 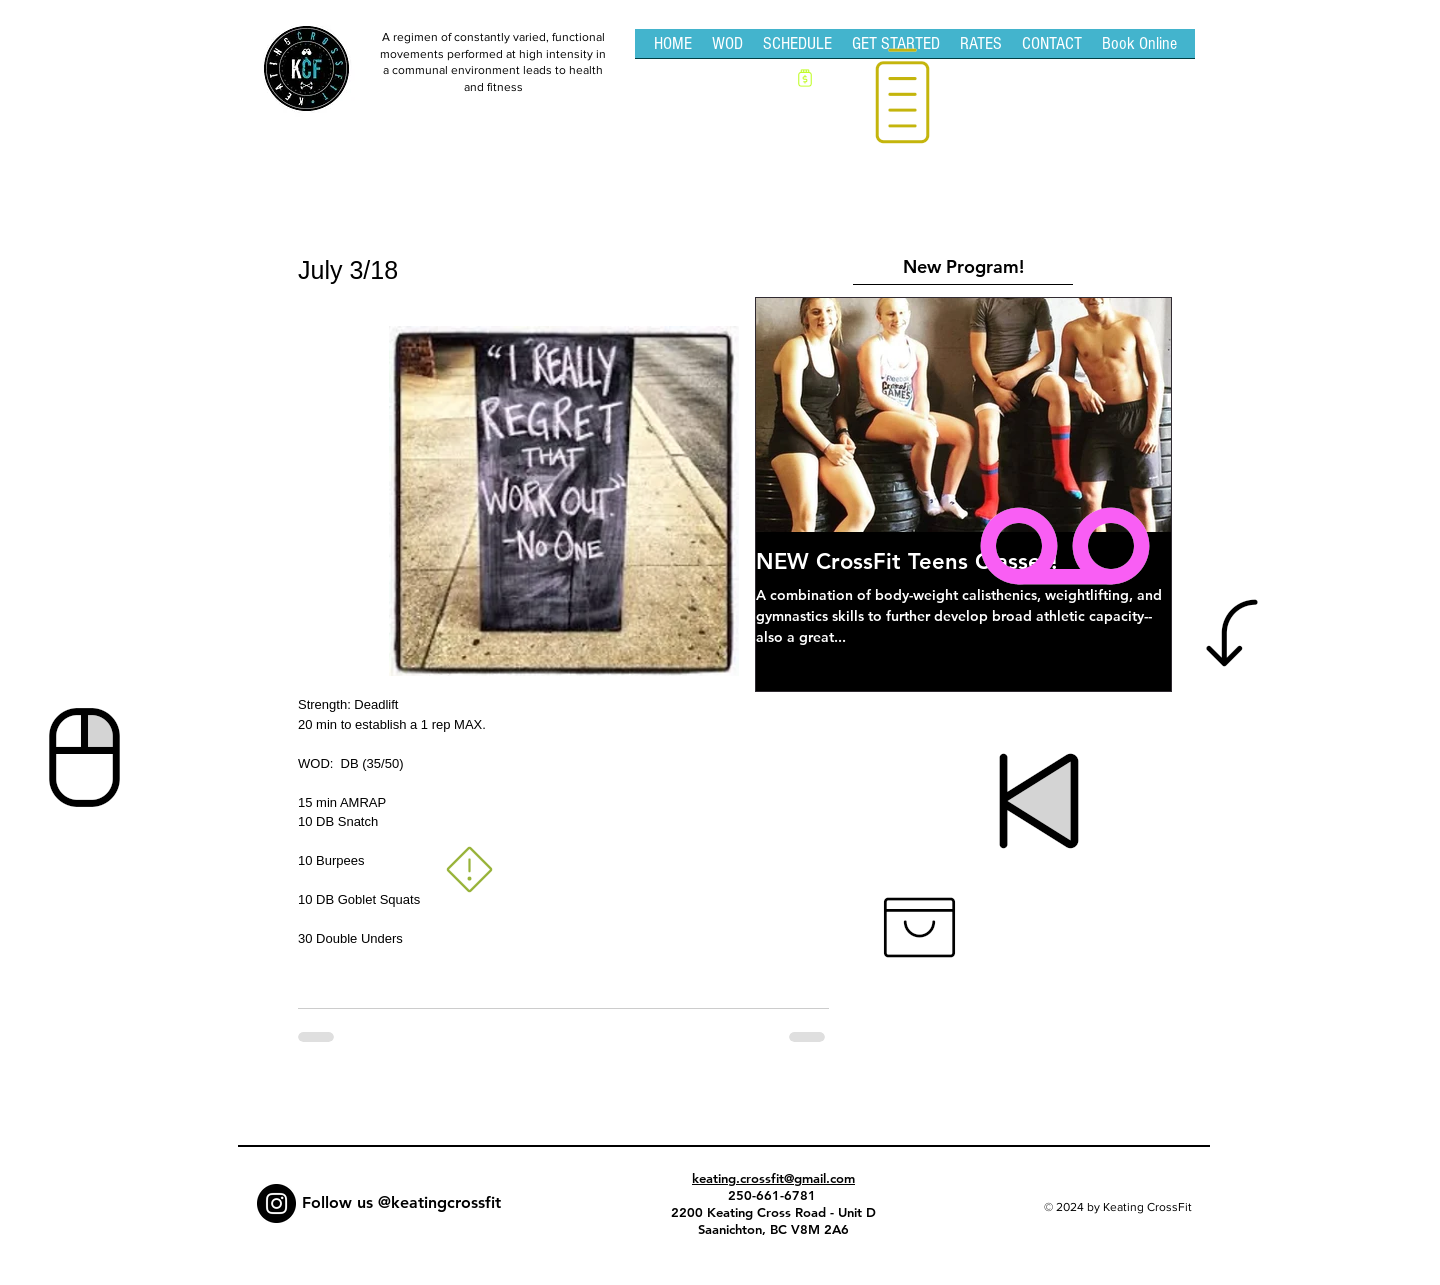 What do you see at coordinates (902, 97) in the screenshot?
I see `indicates full battery charge` at bounding box center [902, 97].